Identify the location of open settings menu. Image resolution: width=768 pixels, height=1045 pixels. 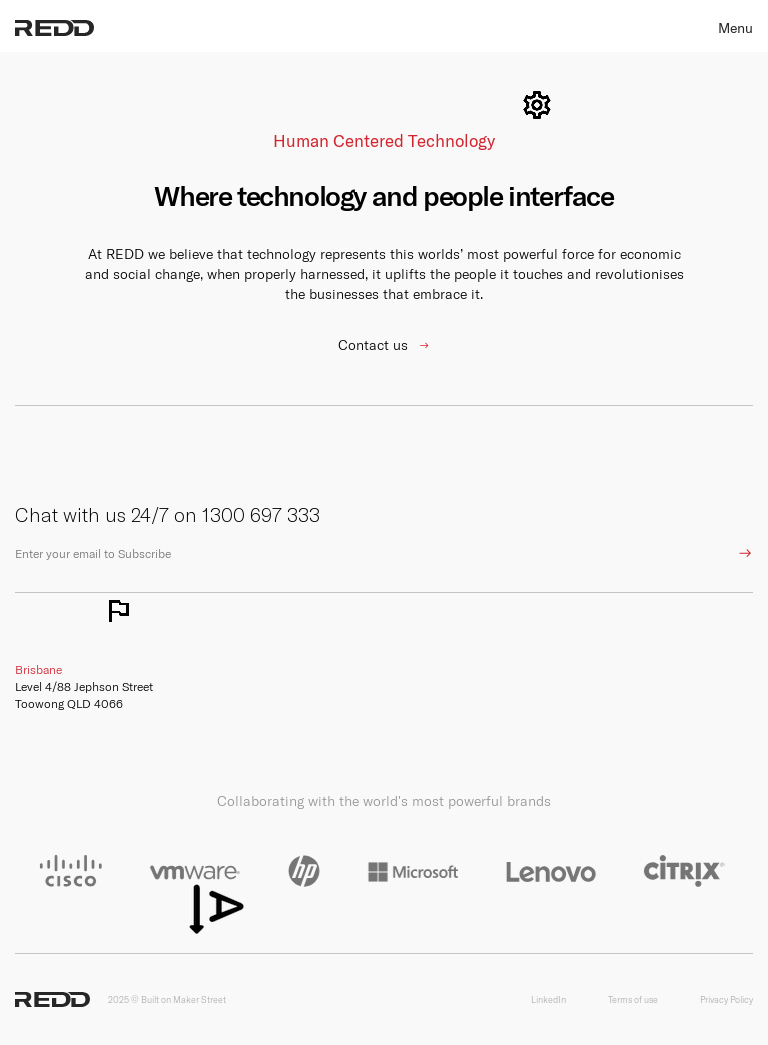
(537, 105).